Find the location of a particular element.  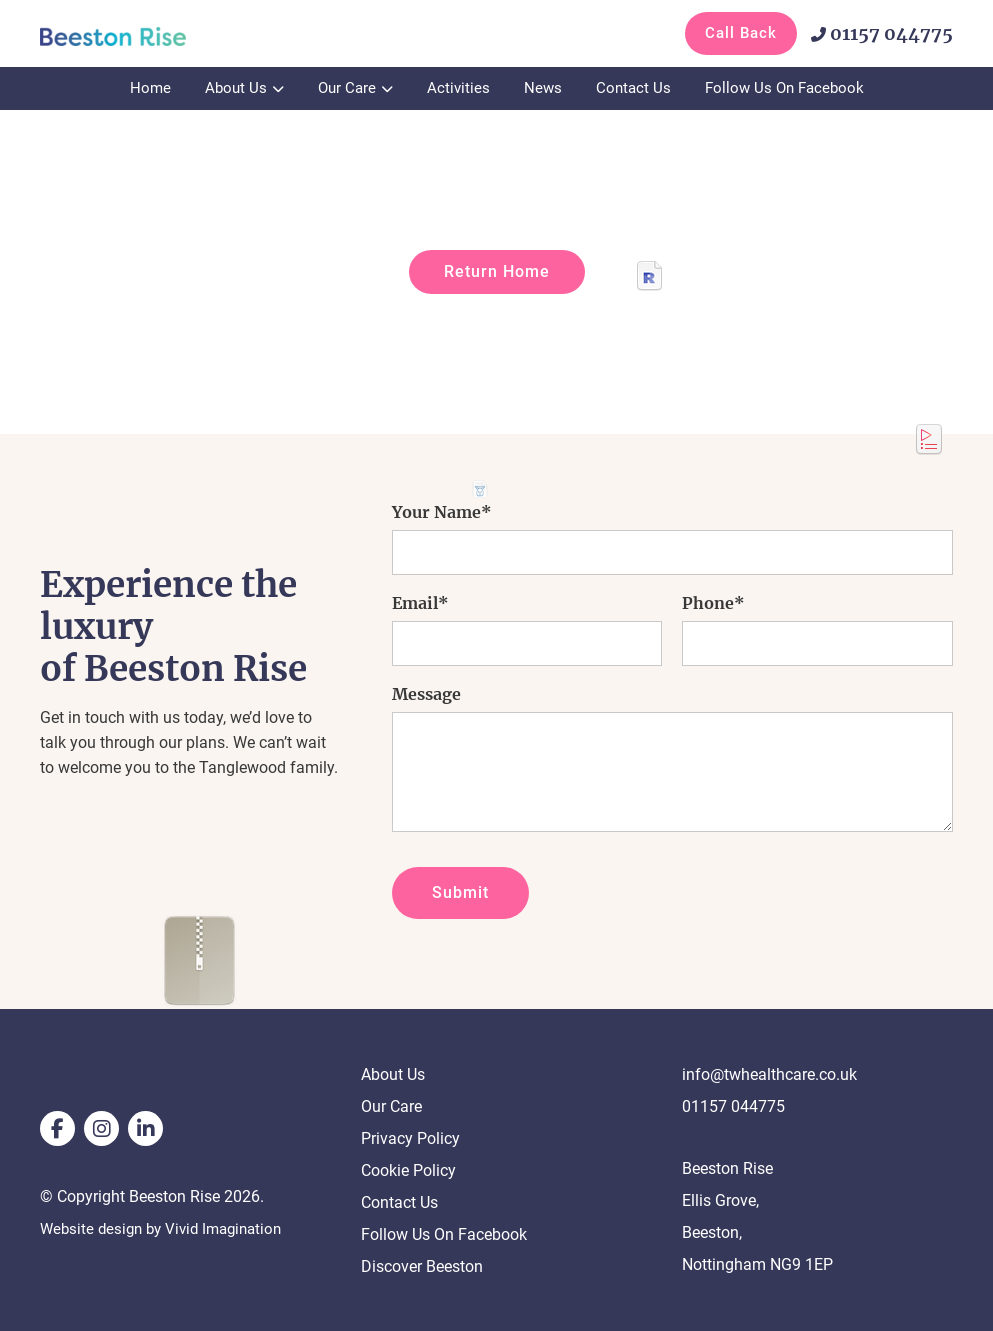

open file roller to extract or compress archives is located at coordinates (199, 960).